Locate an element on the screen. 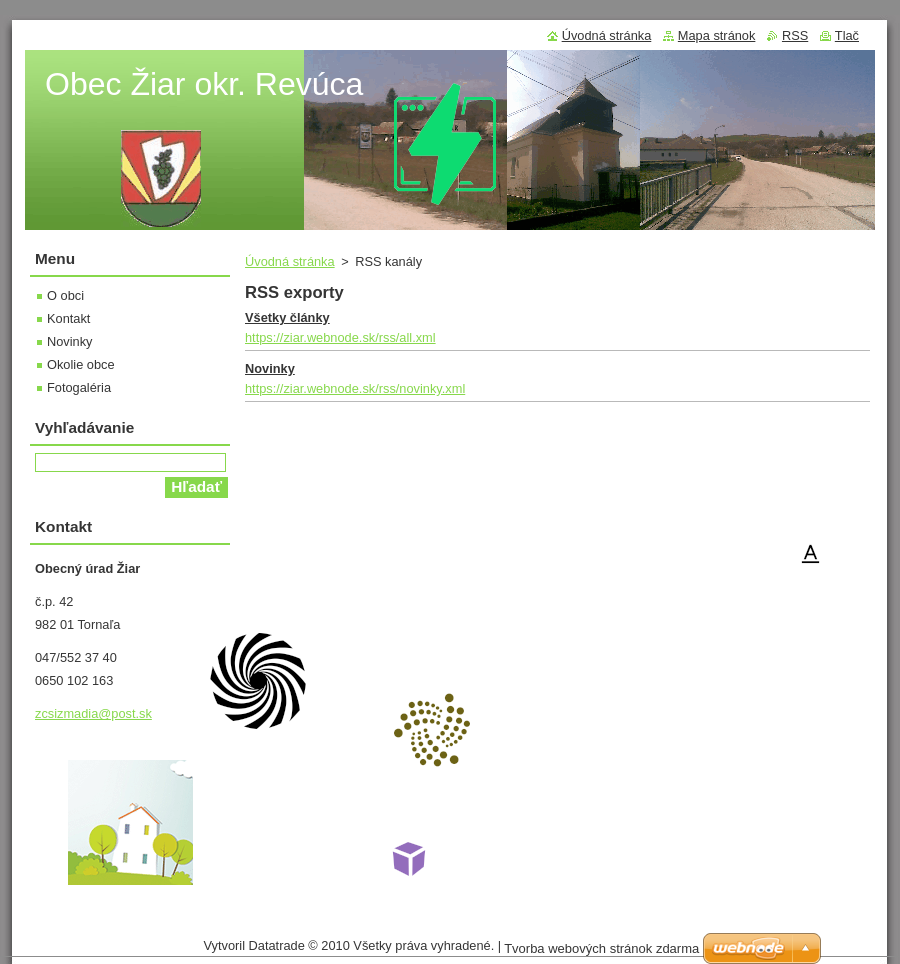 The width and height of the screenshot is (900, 964). pkgsrc package management system logo is located at coordinates (409, 859).